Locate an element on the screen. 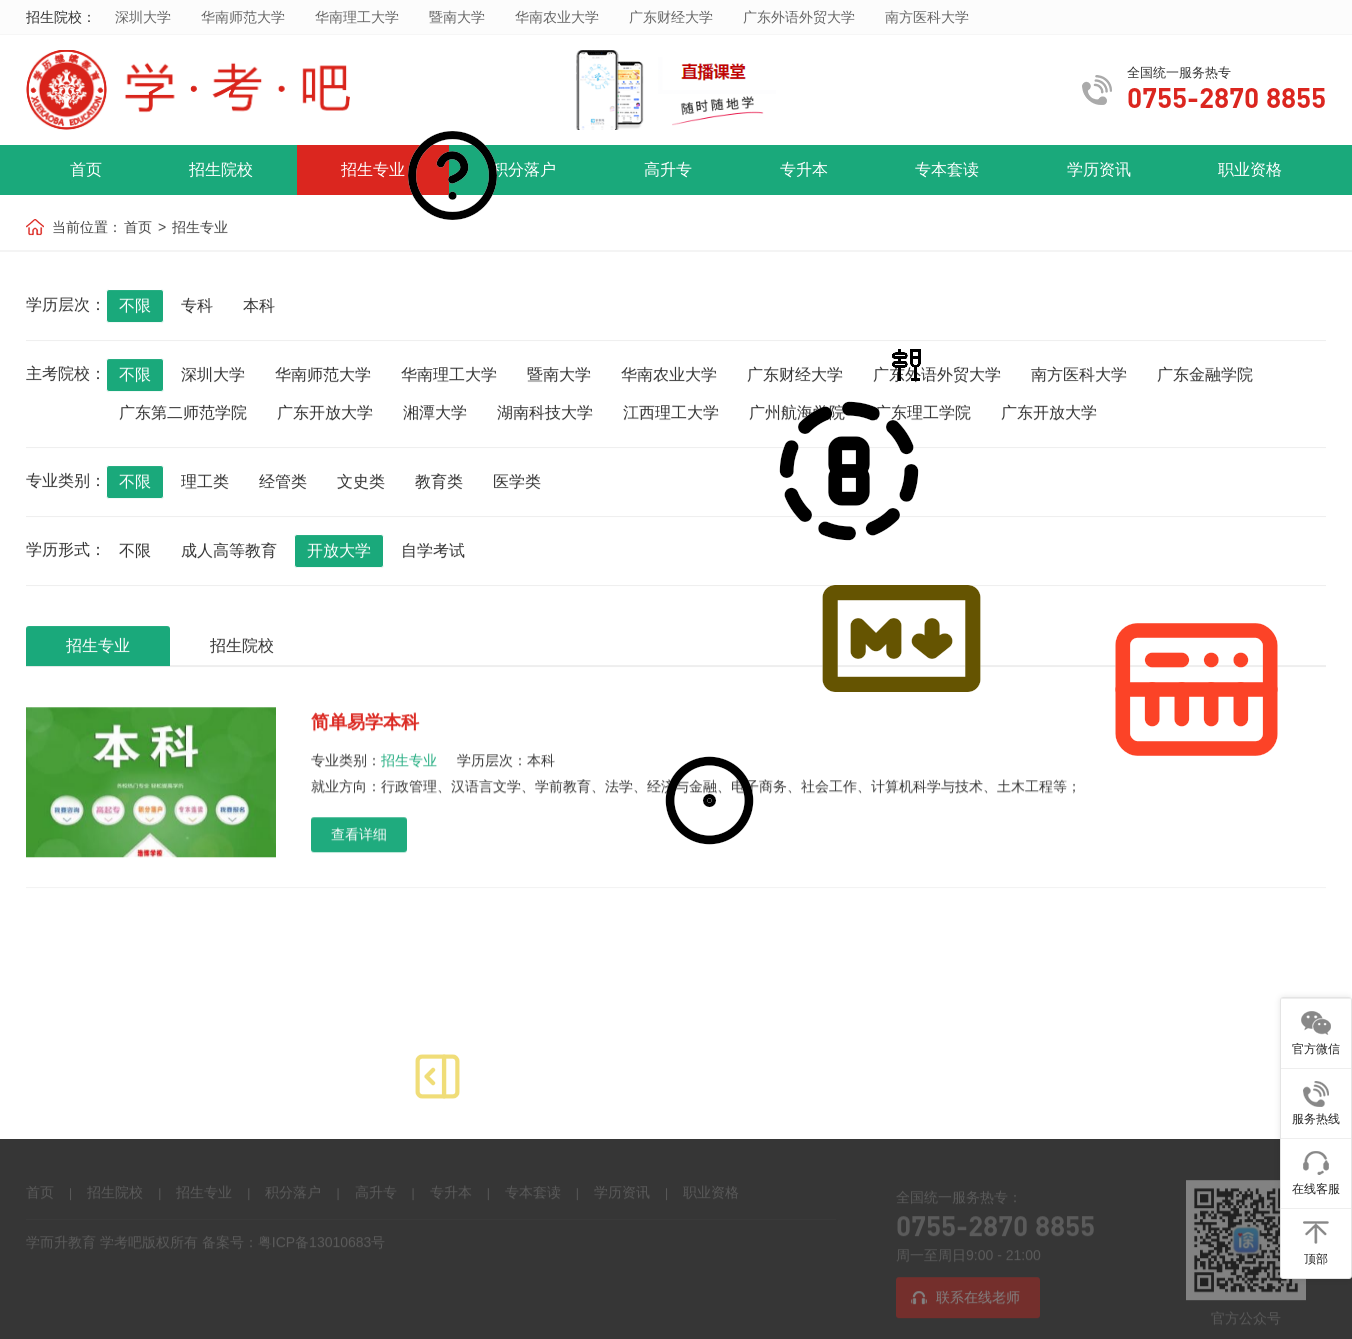  browse tapas or small plates menu is located at coordinates (907, 365).